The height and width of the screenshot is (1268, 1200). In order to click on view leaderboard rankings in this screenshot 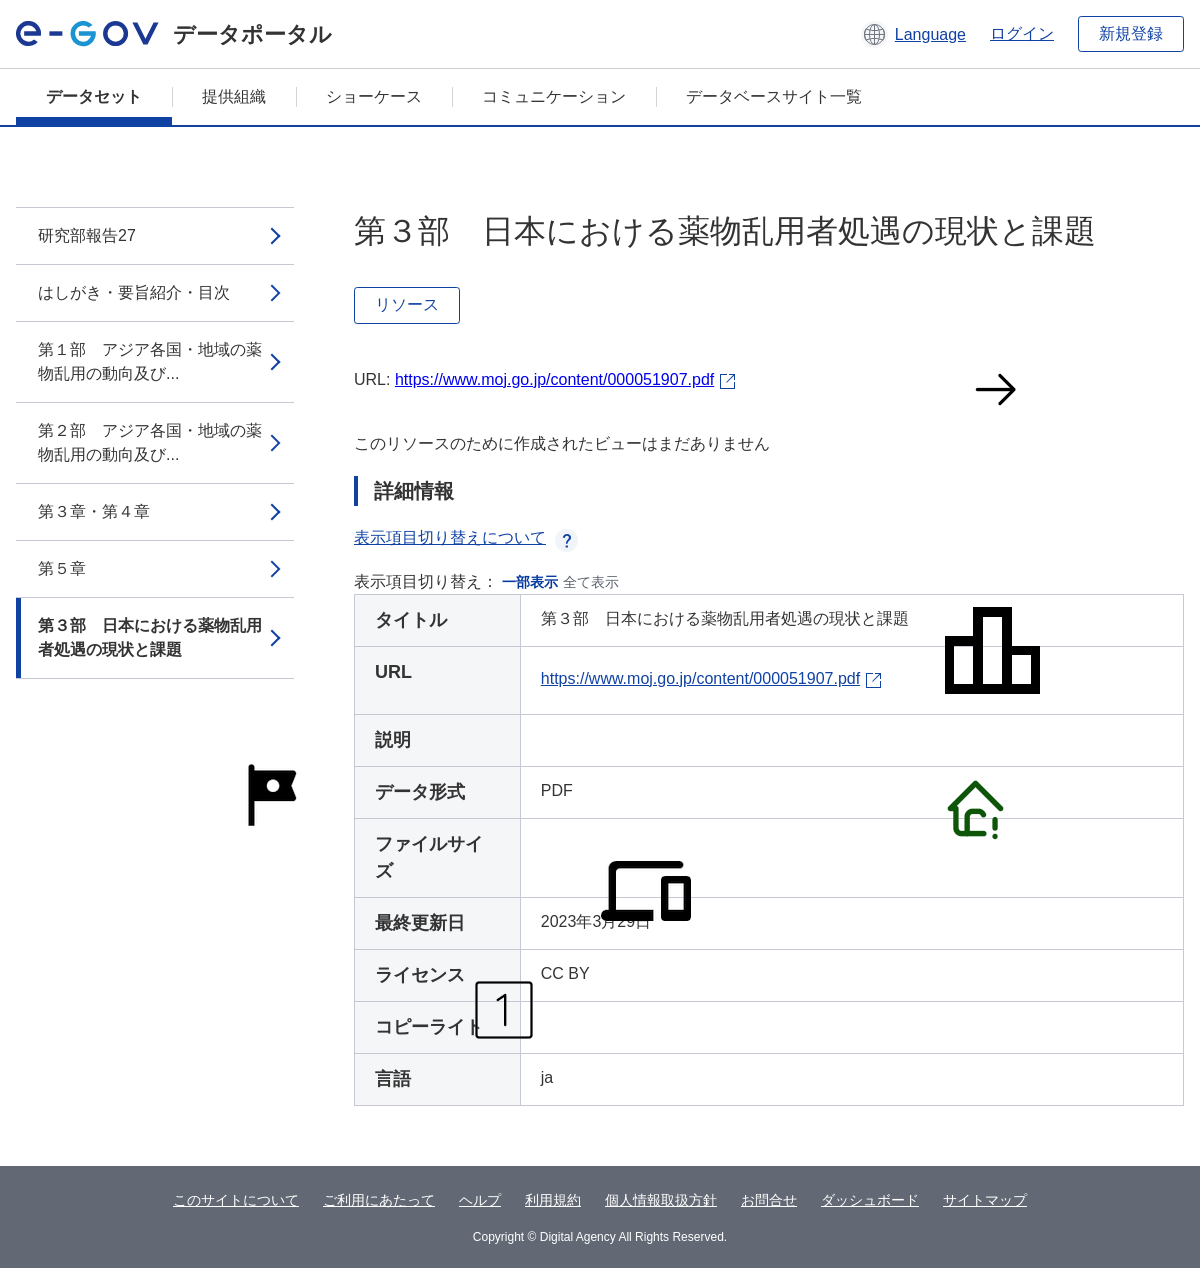, I will do `click(992, 650)`.